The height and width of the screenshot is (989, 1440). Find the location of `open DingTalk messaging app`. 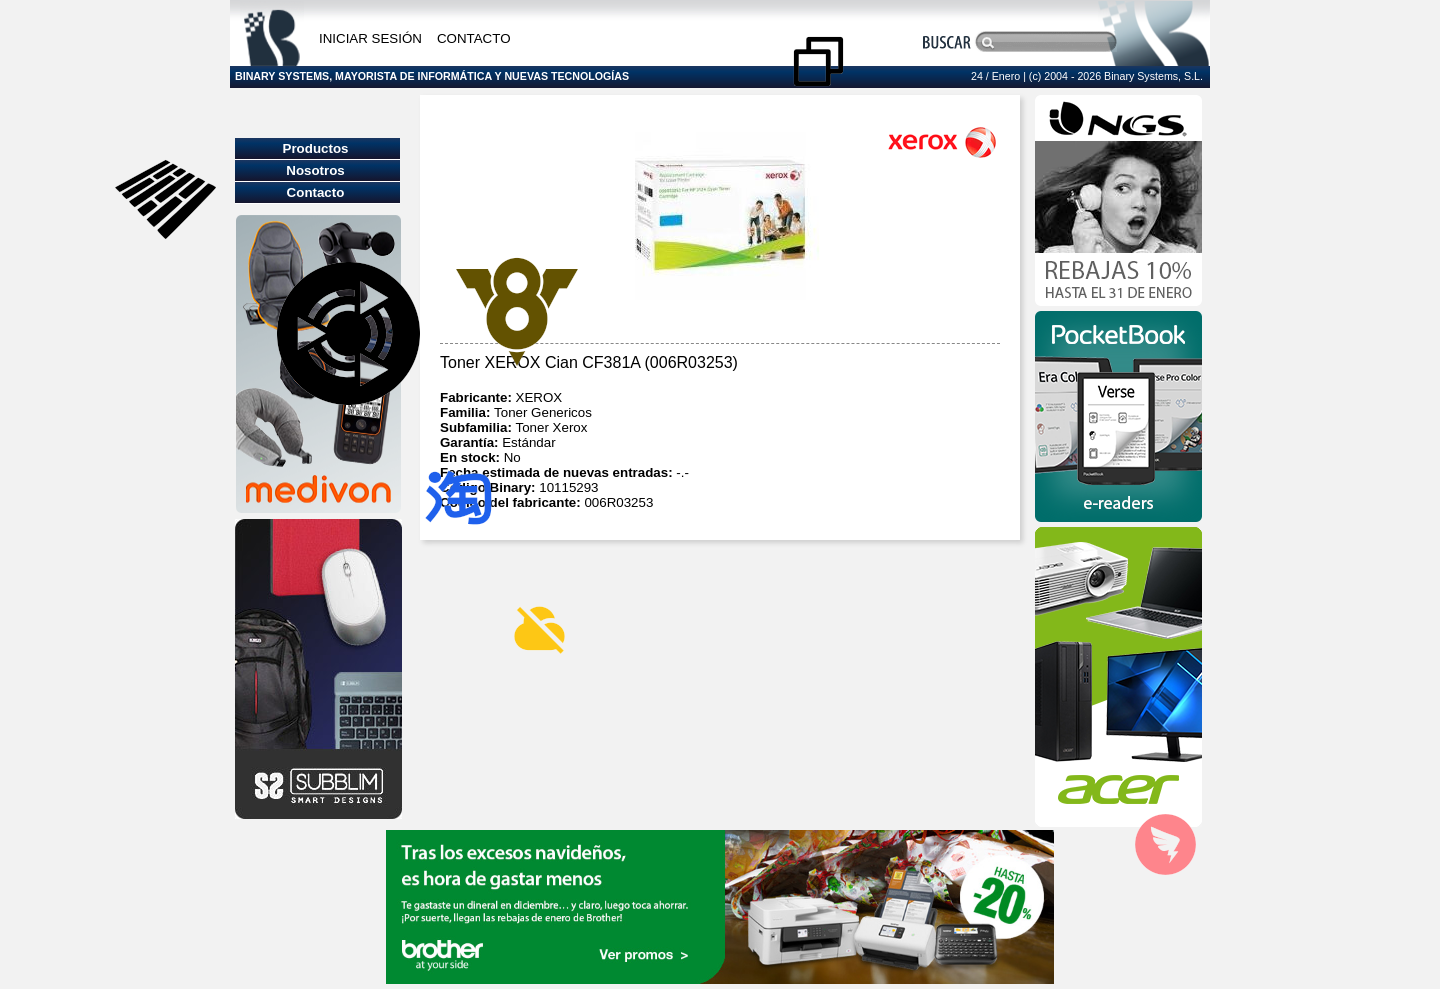

open DingTalk messaging app is located at coordinates (1165, 844).